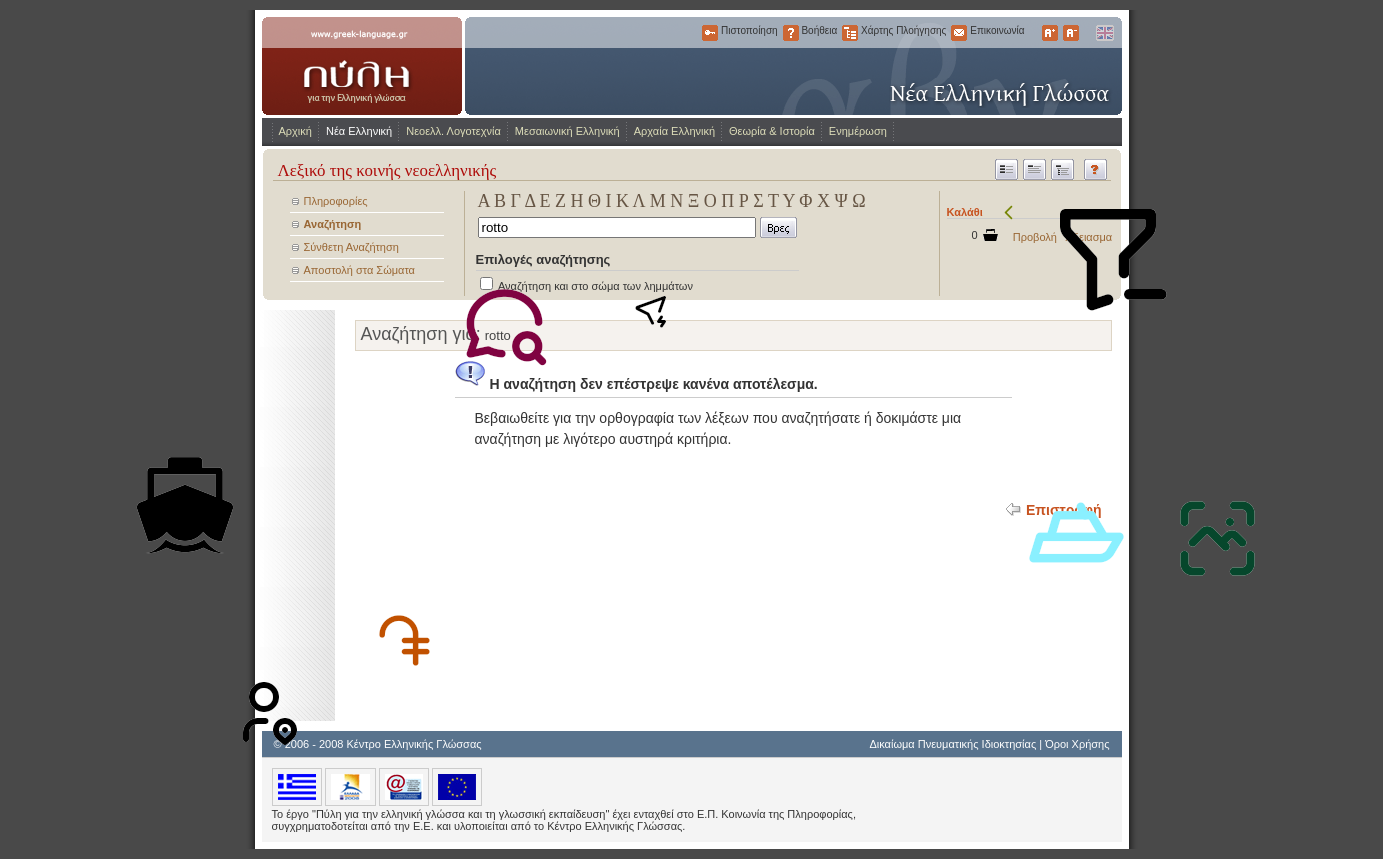 This screenshot has height=859, width=1383. I want to click on search through your messages, so click(504, 323).